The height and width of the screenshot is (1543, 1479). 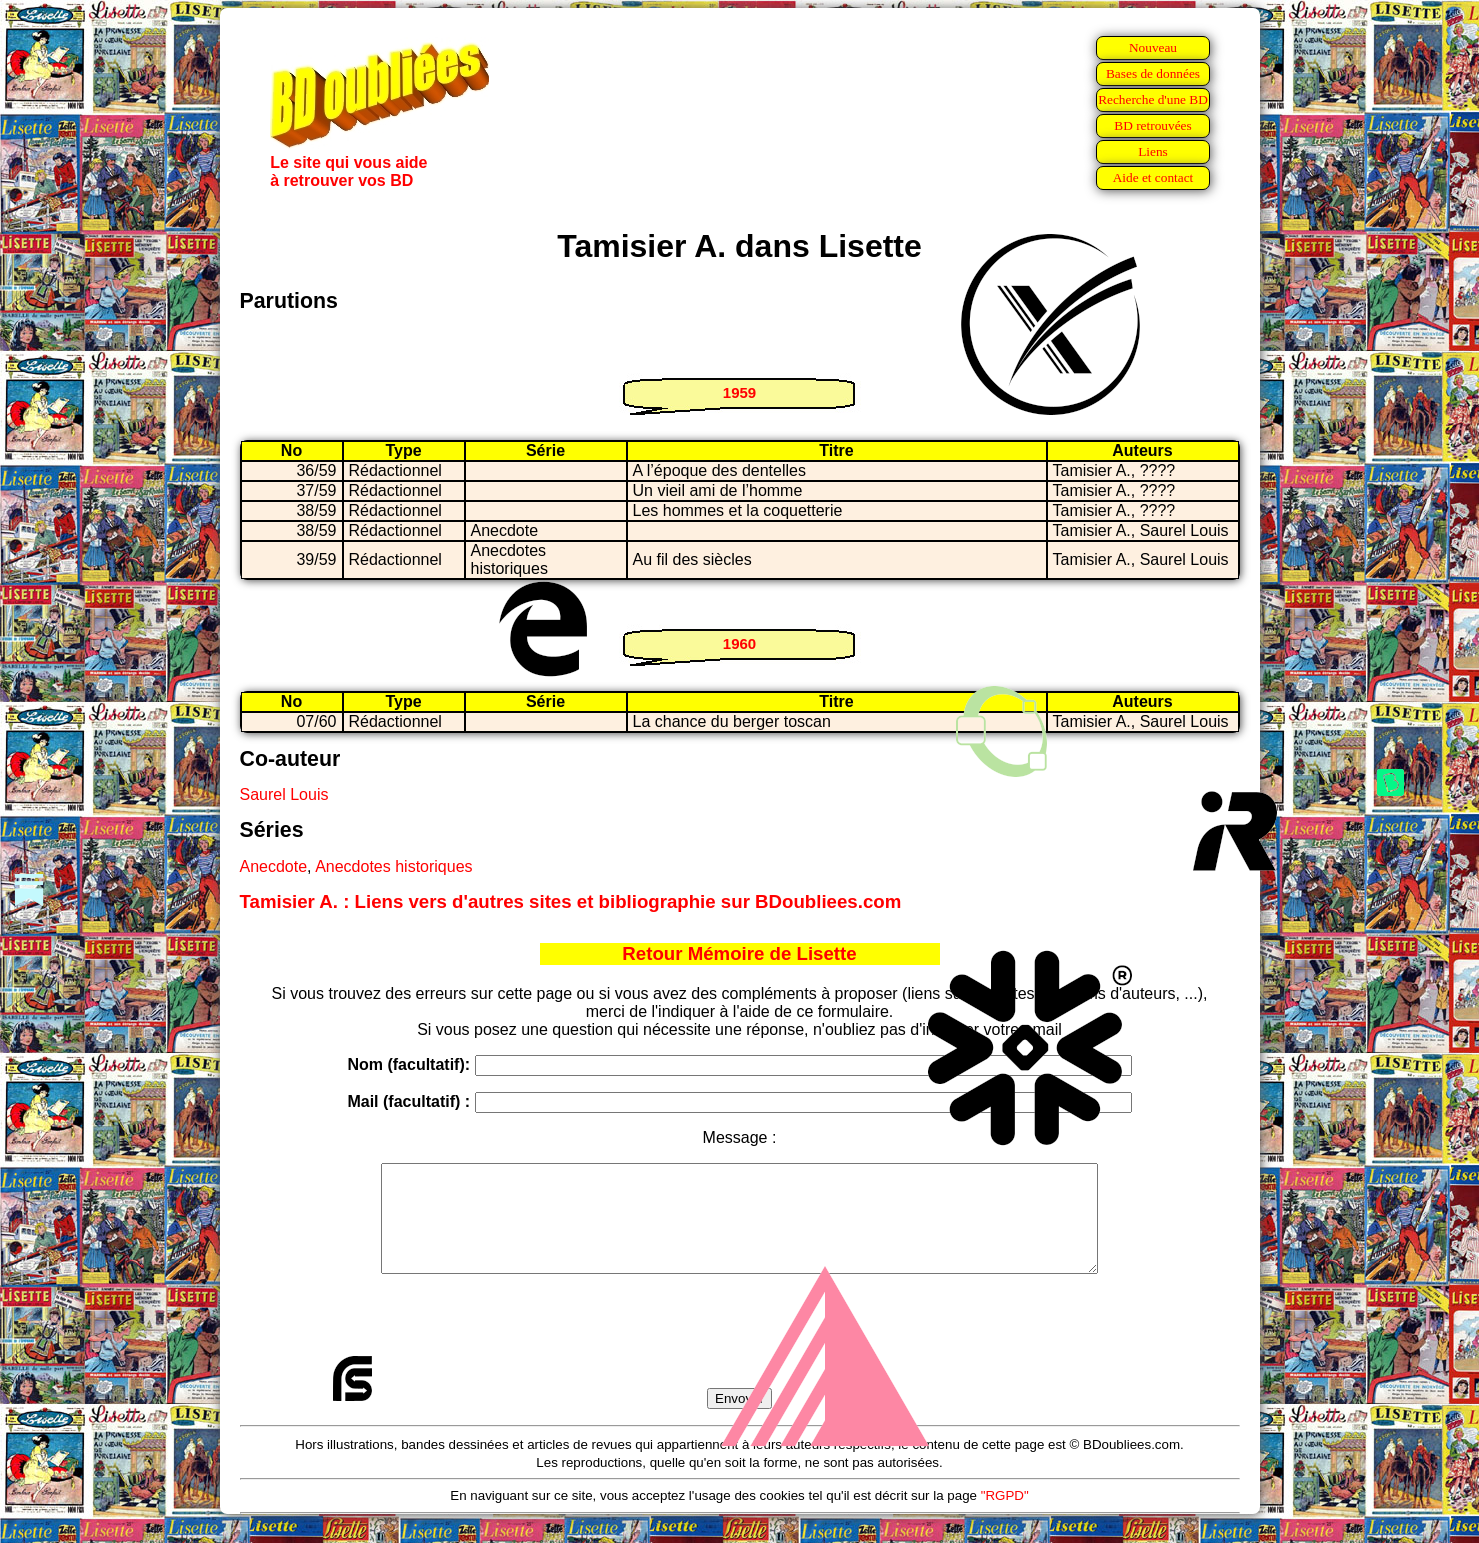 I want to click on open the BYJU'S learning app, so click(x=1390, y=782).